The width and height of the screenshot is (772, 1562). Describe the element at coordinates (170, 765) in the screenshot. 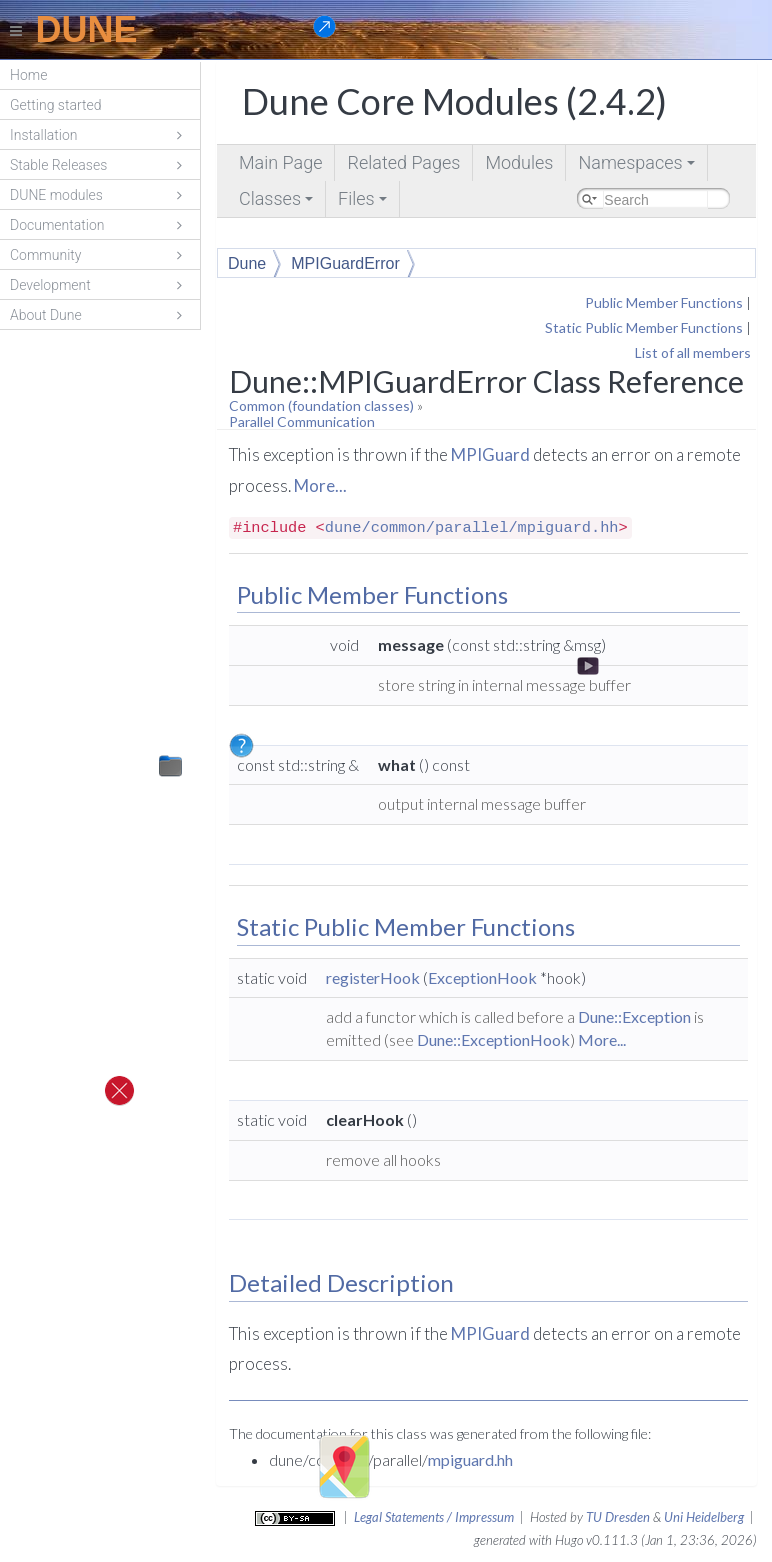

I see `open folder to view contents` at that location.